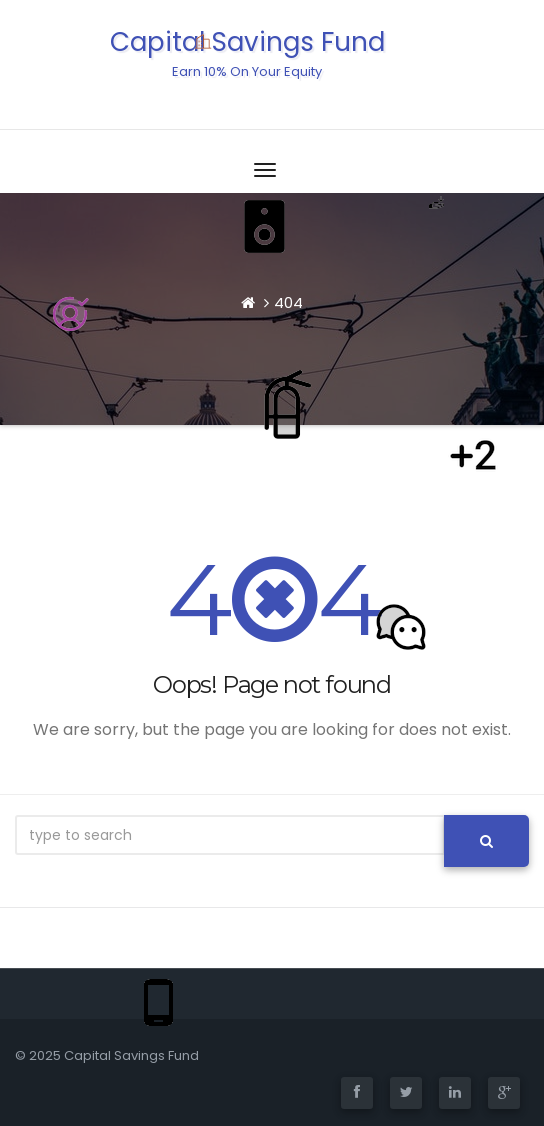  What do you see at coordinates (401, 627) in the screenshot?
I see `open wechat messaging app` at bounding box center [401, 627].